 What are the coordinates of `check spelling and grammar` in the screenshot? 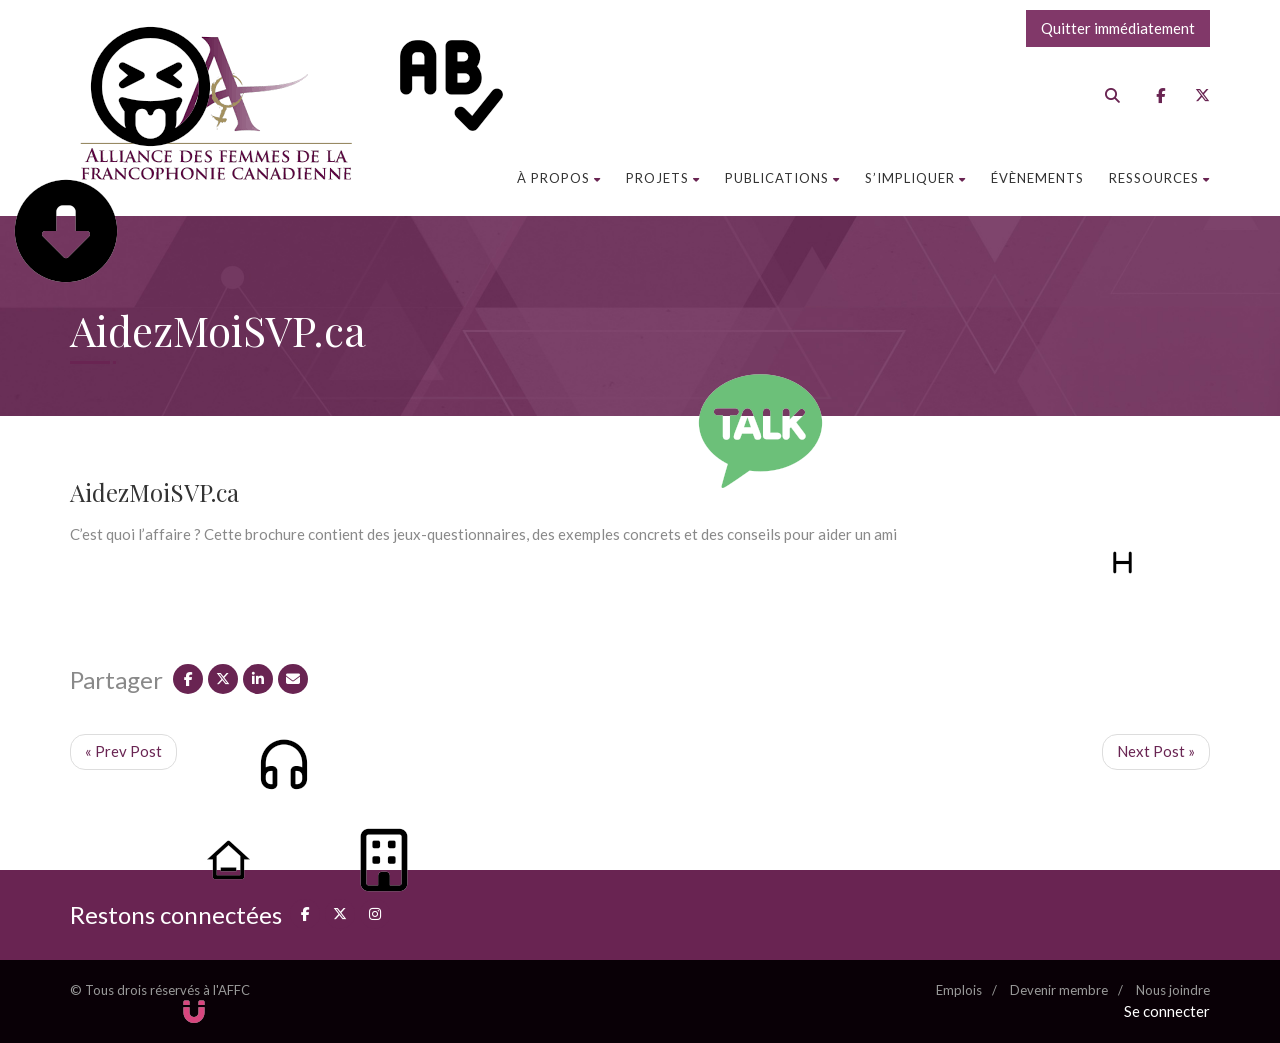 It's located at (448, 82).